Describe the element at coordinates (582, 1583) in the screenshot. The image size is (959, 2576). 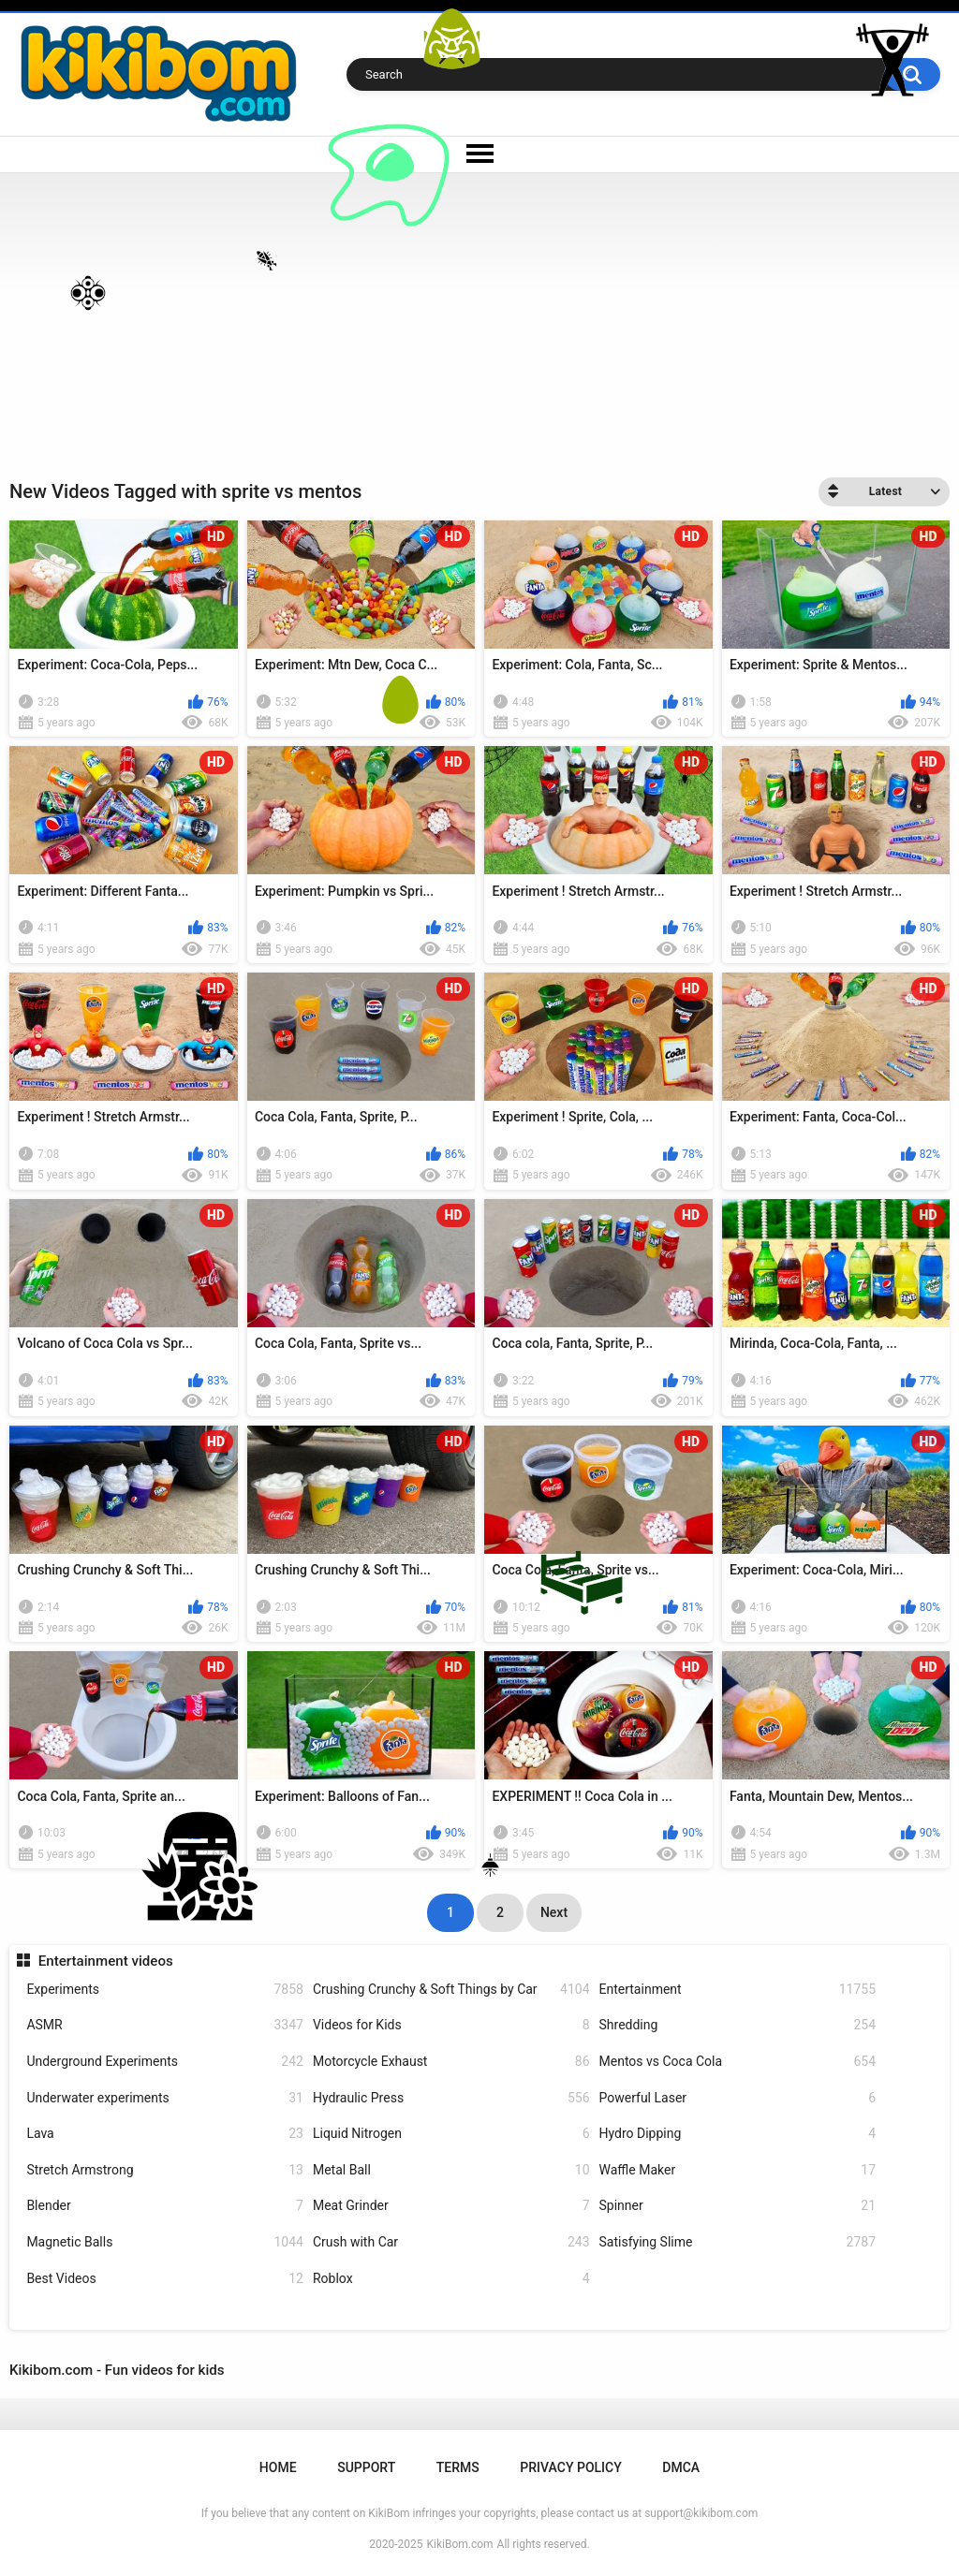
I see `book a hotel or accommodation` at that location.